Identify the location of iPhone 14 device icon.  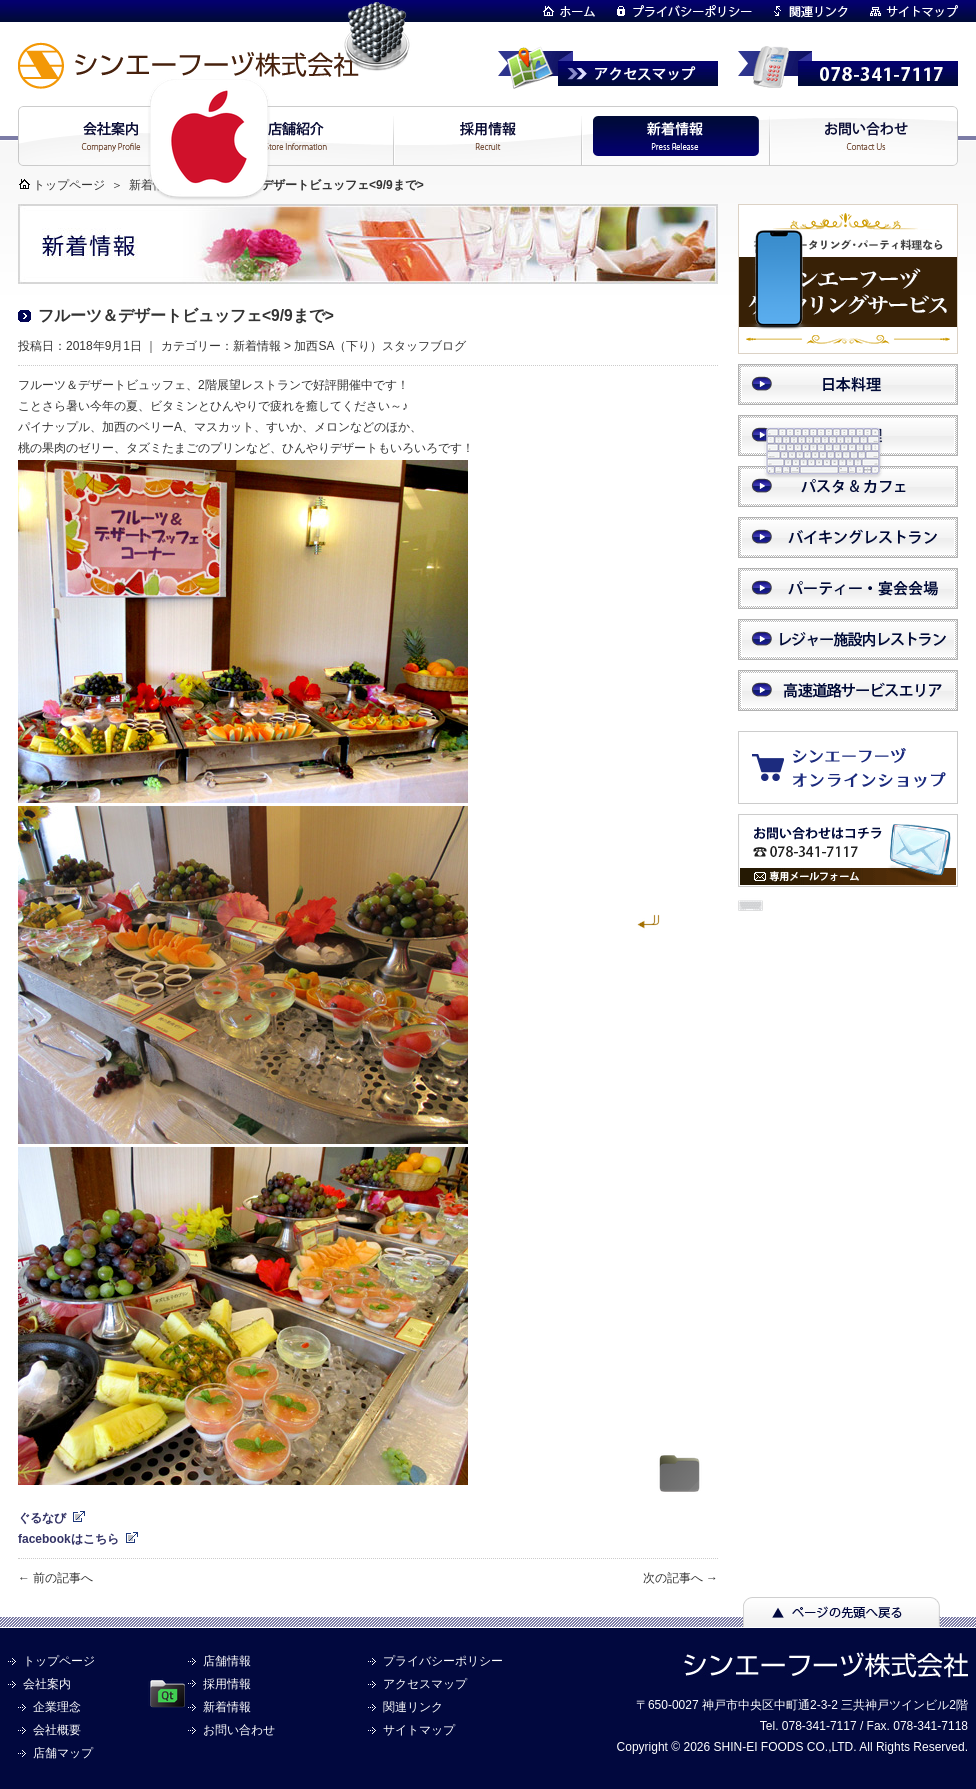
(779, 280).